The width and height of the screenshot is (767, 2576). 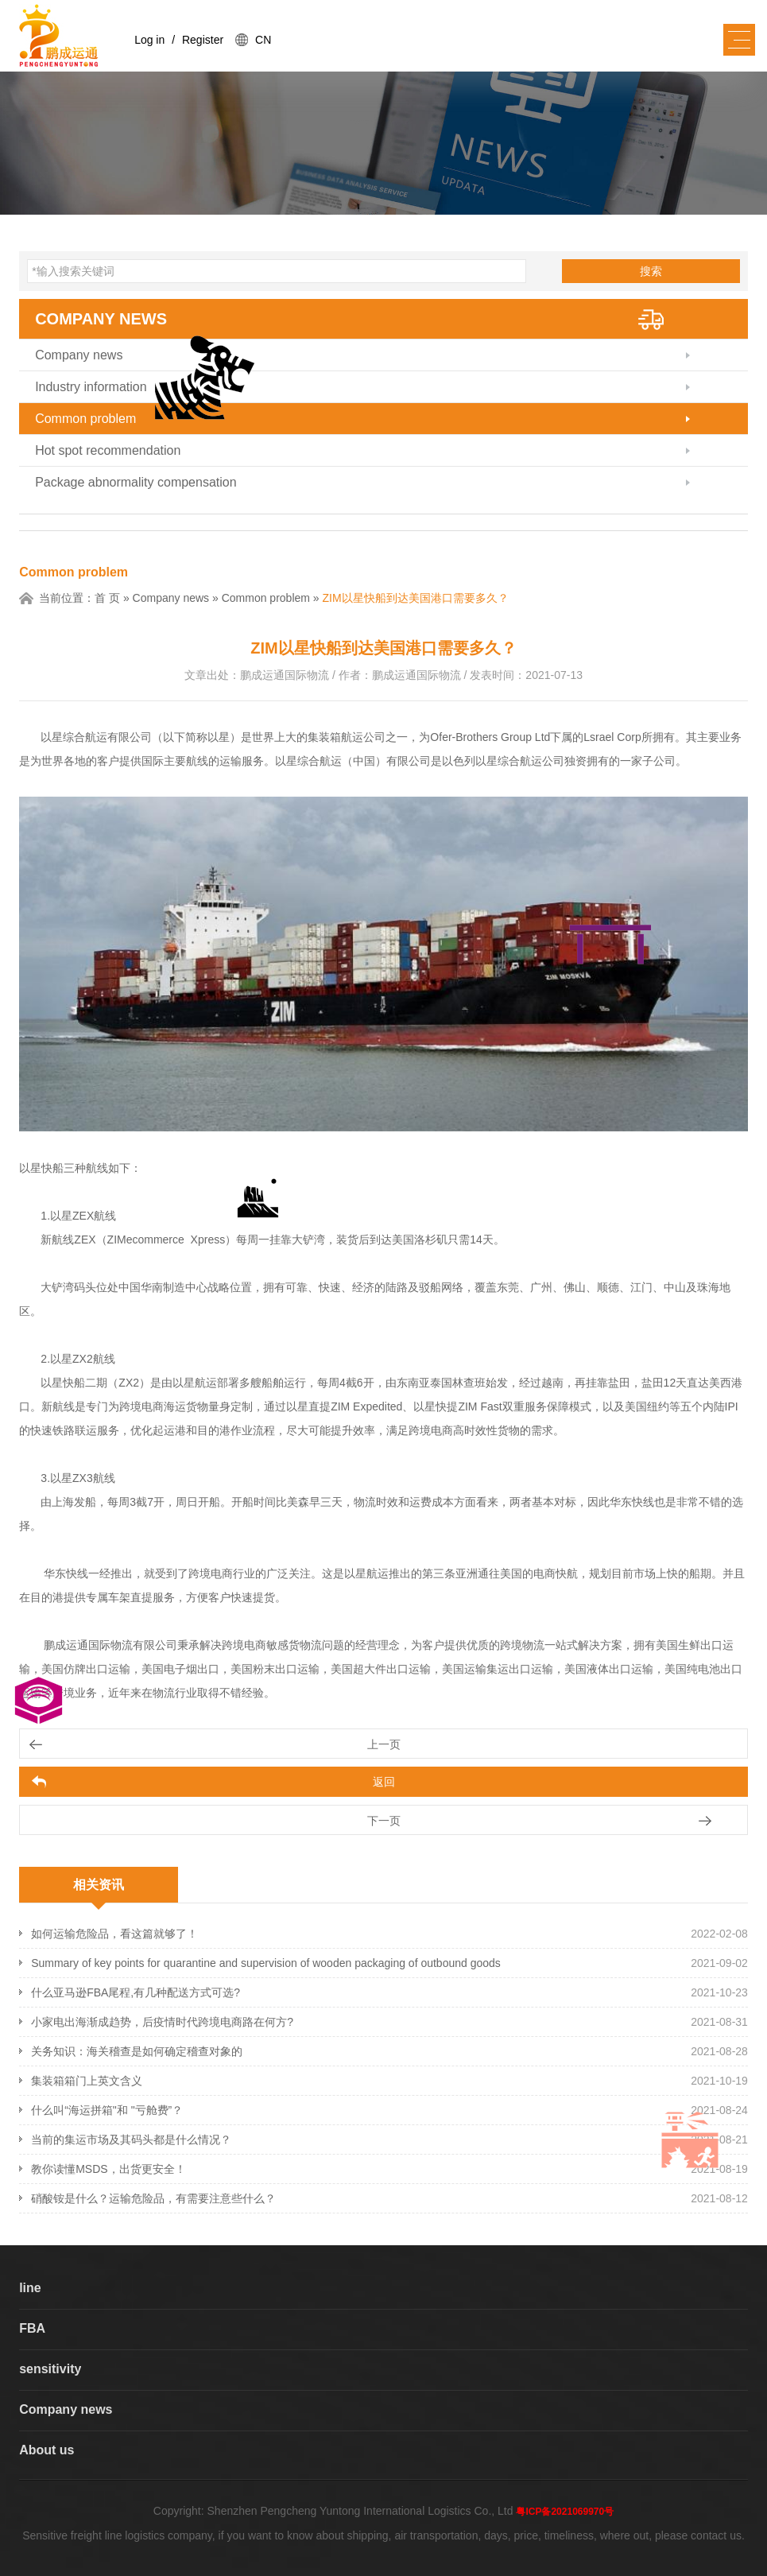 What do you see at coordinates (38, 1700) in the screenshot?
I see `access hardware or mechanical settings` at bounding box center [38, 1700].